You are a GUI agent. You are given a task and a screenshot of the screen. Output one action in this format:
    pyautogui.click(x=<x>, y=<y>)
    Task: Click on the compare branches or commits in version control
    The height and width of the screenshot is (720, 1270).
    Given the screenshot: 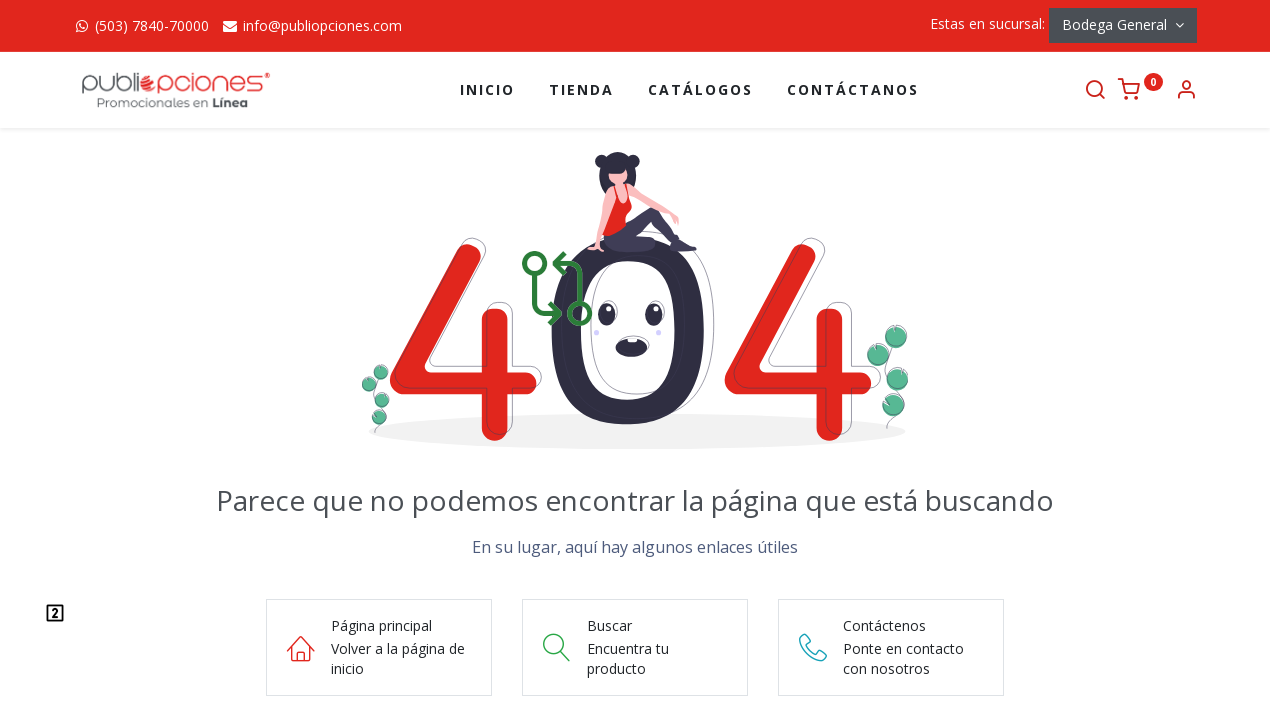 What is the action you would take?
    pyautogui.click(x=557, y=286)
    